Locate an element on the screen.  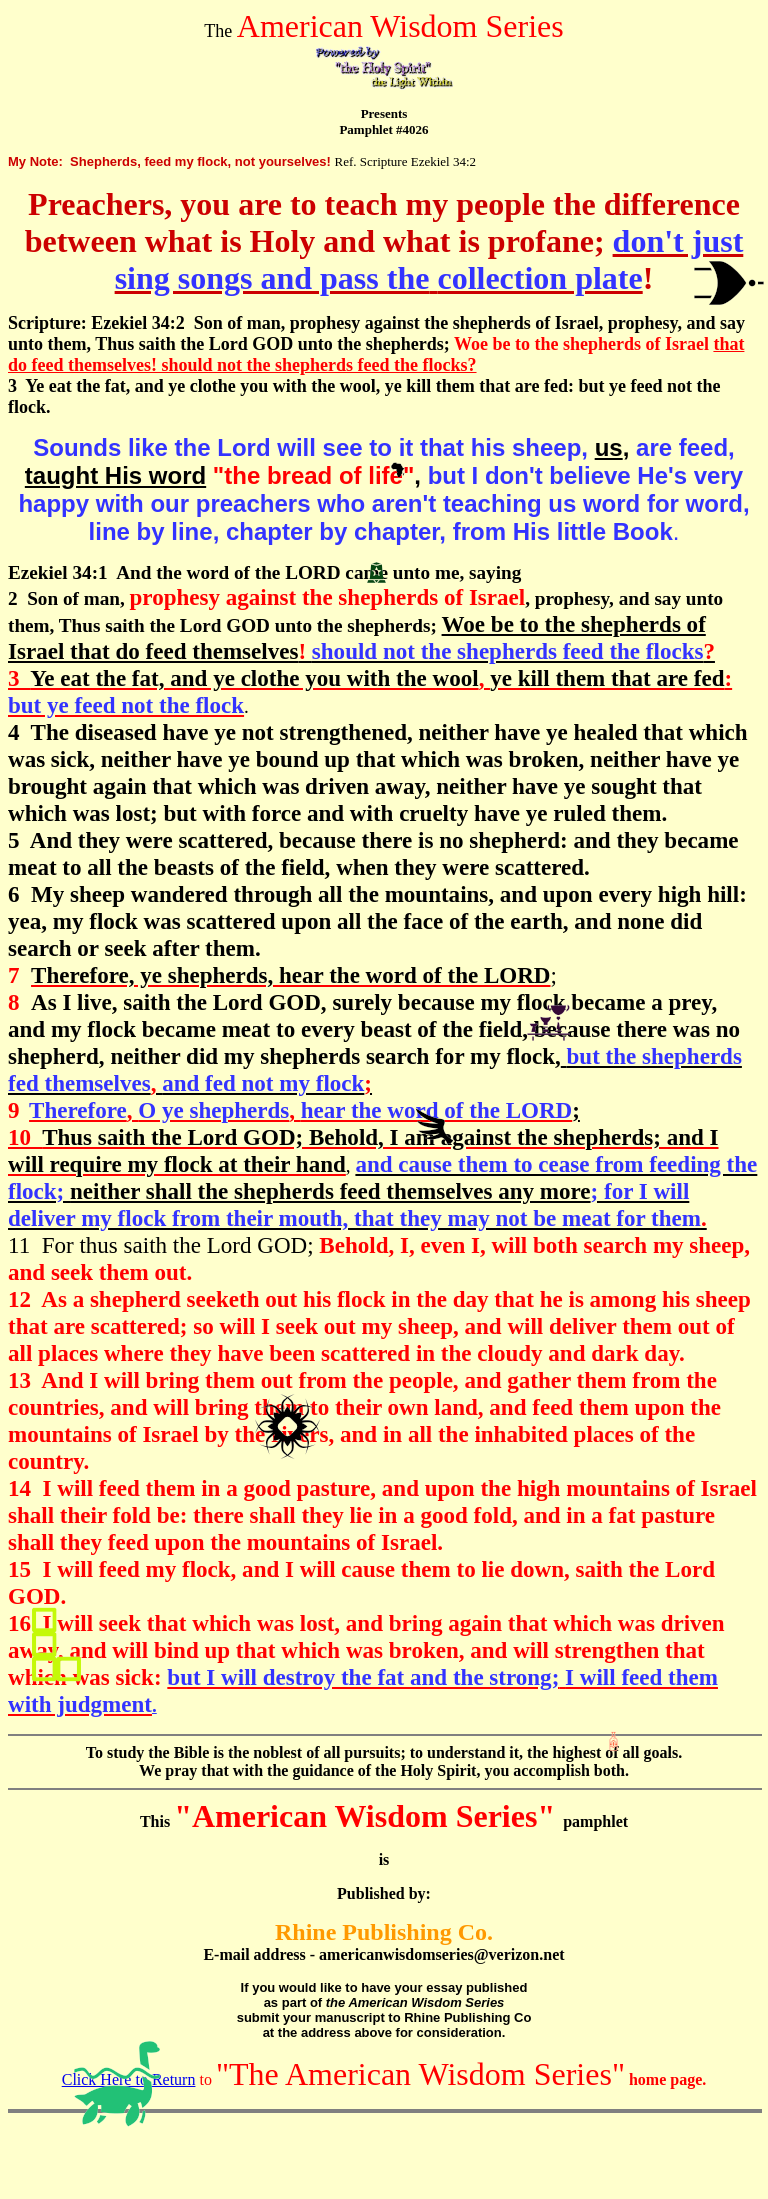
select plesiosaurus character or dinosaur type is located at coordinates (117, 2083).